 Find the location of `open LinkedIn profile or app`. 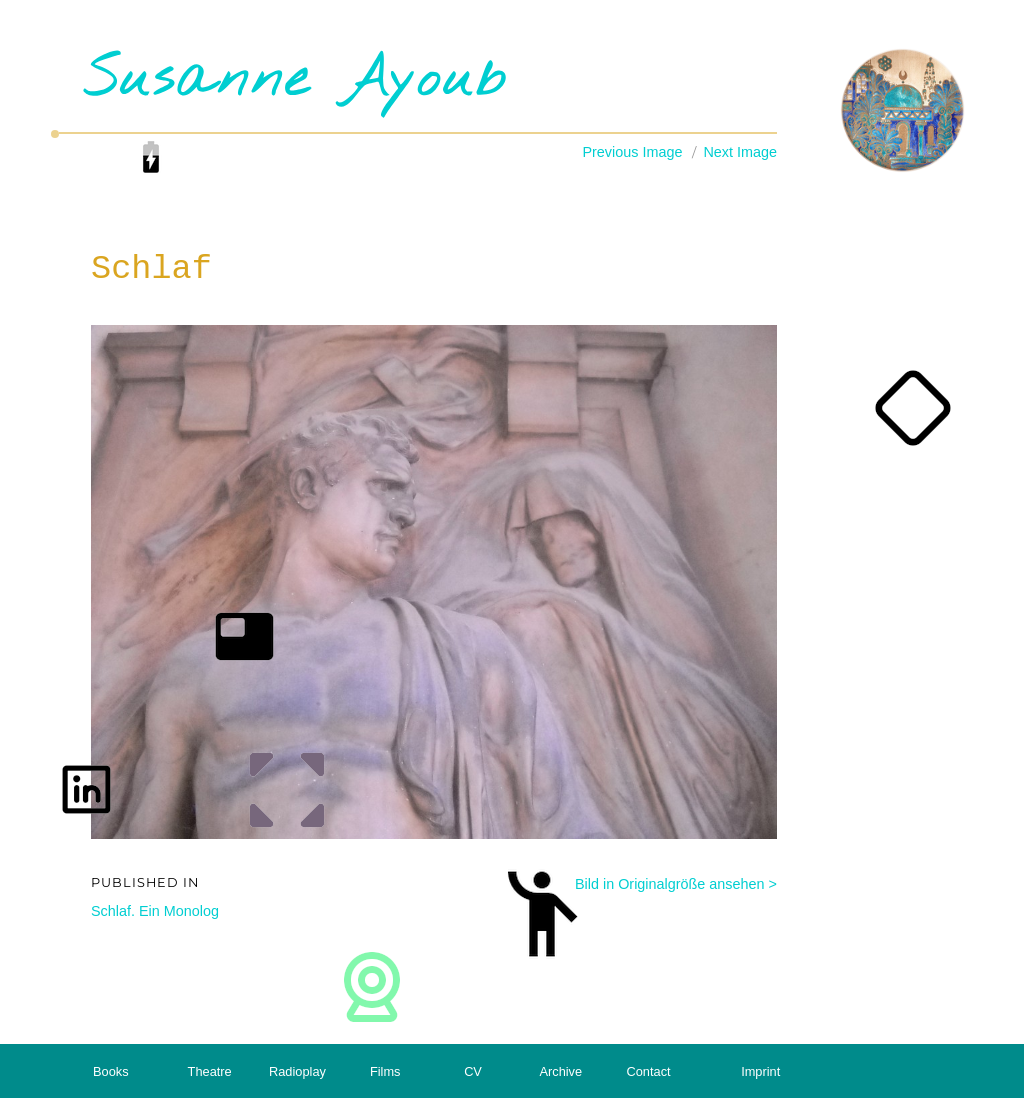

open LinkedIn profile or app is located at coordinates (86, 789).